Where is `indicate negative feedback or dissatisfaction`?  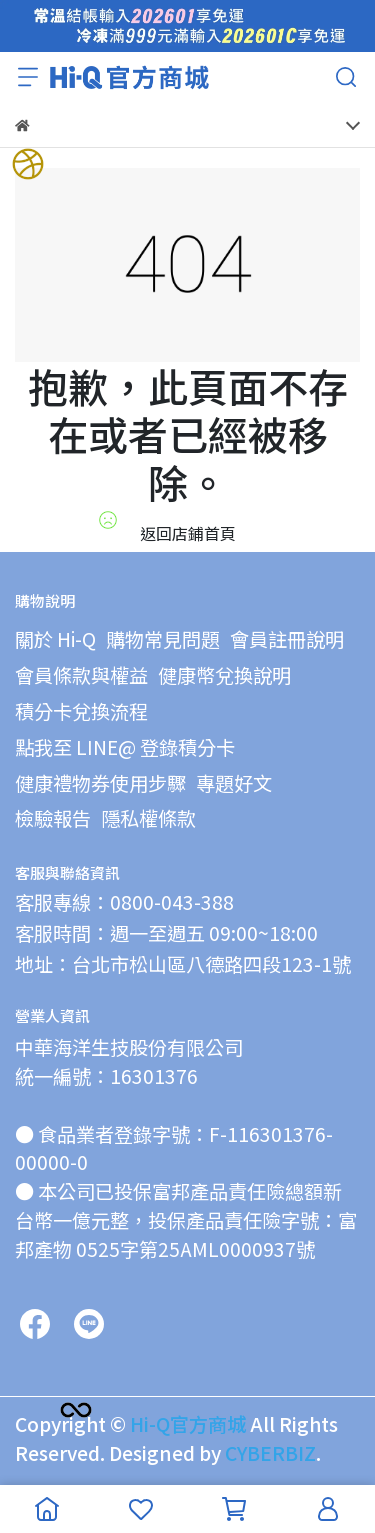
indicate negative feedback or dissatisfaction is located at coordinates (108, 520).